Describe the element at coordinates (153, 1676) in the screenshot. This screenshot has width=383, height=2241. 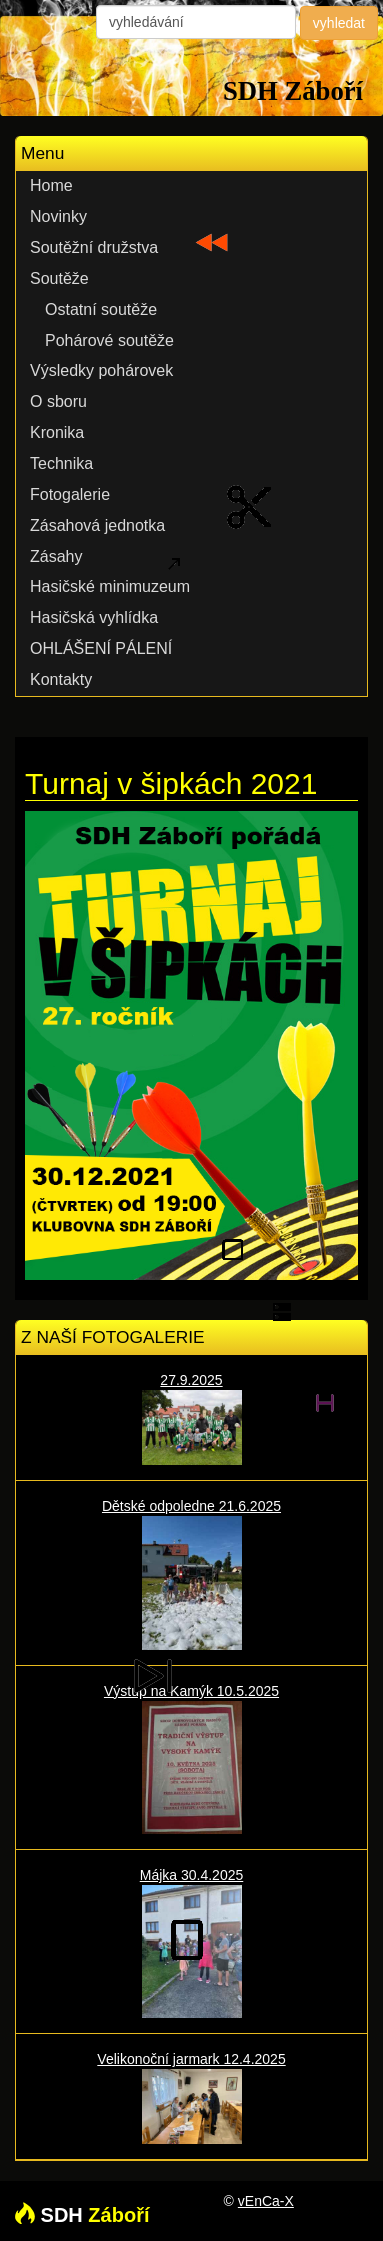
I see `skip to the next track` at that location.